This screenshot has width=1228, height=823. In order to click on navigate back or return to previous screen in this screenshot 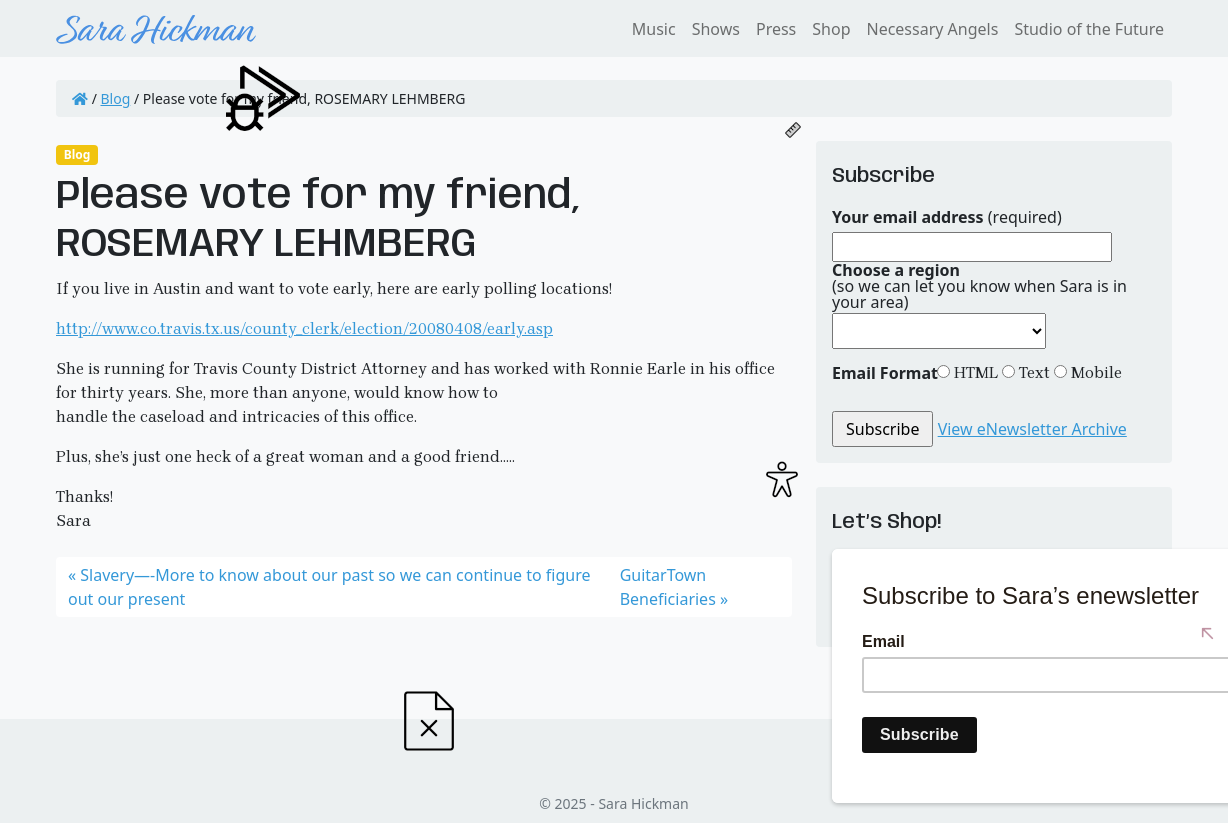, I will do `click(1207, 633)`.